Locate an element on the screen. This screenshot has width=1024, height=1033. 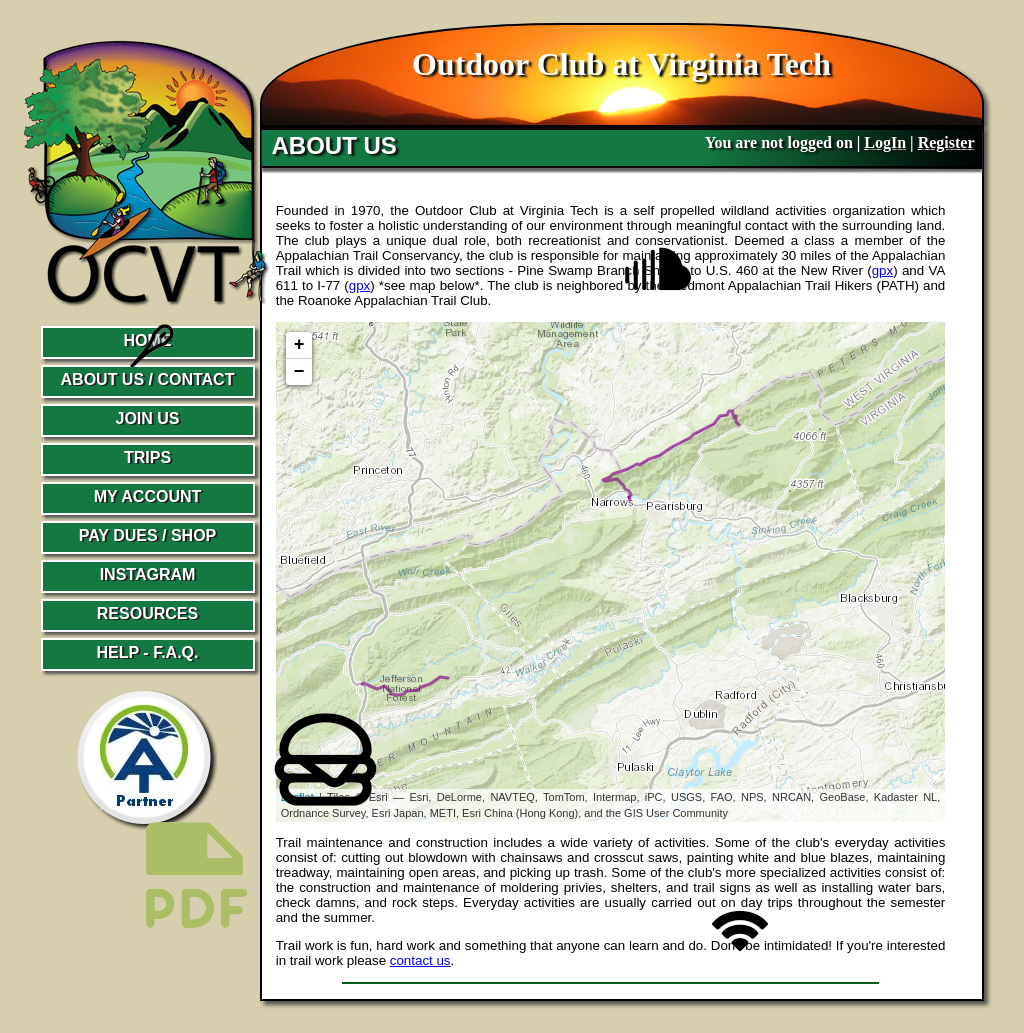
view food or restaurant options is located at coordinates (325, 759).